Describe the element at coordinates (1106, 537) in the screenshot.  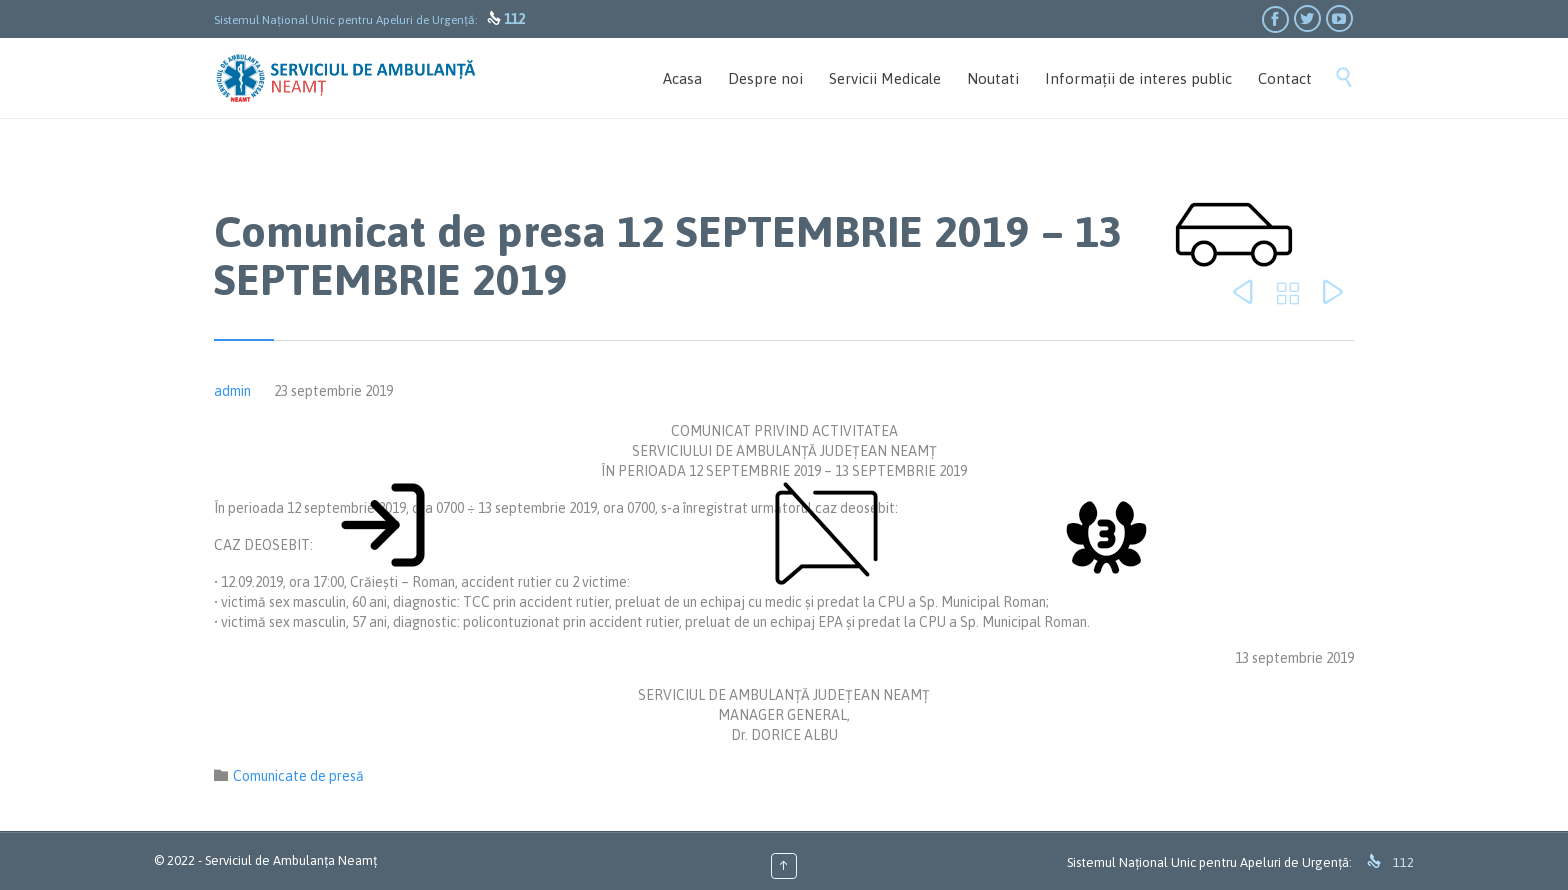
I see `indicates third place ranking or bronze medal status` at that location.